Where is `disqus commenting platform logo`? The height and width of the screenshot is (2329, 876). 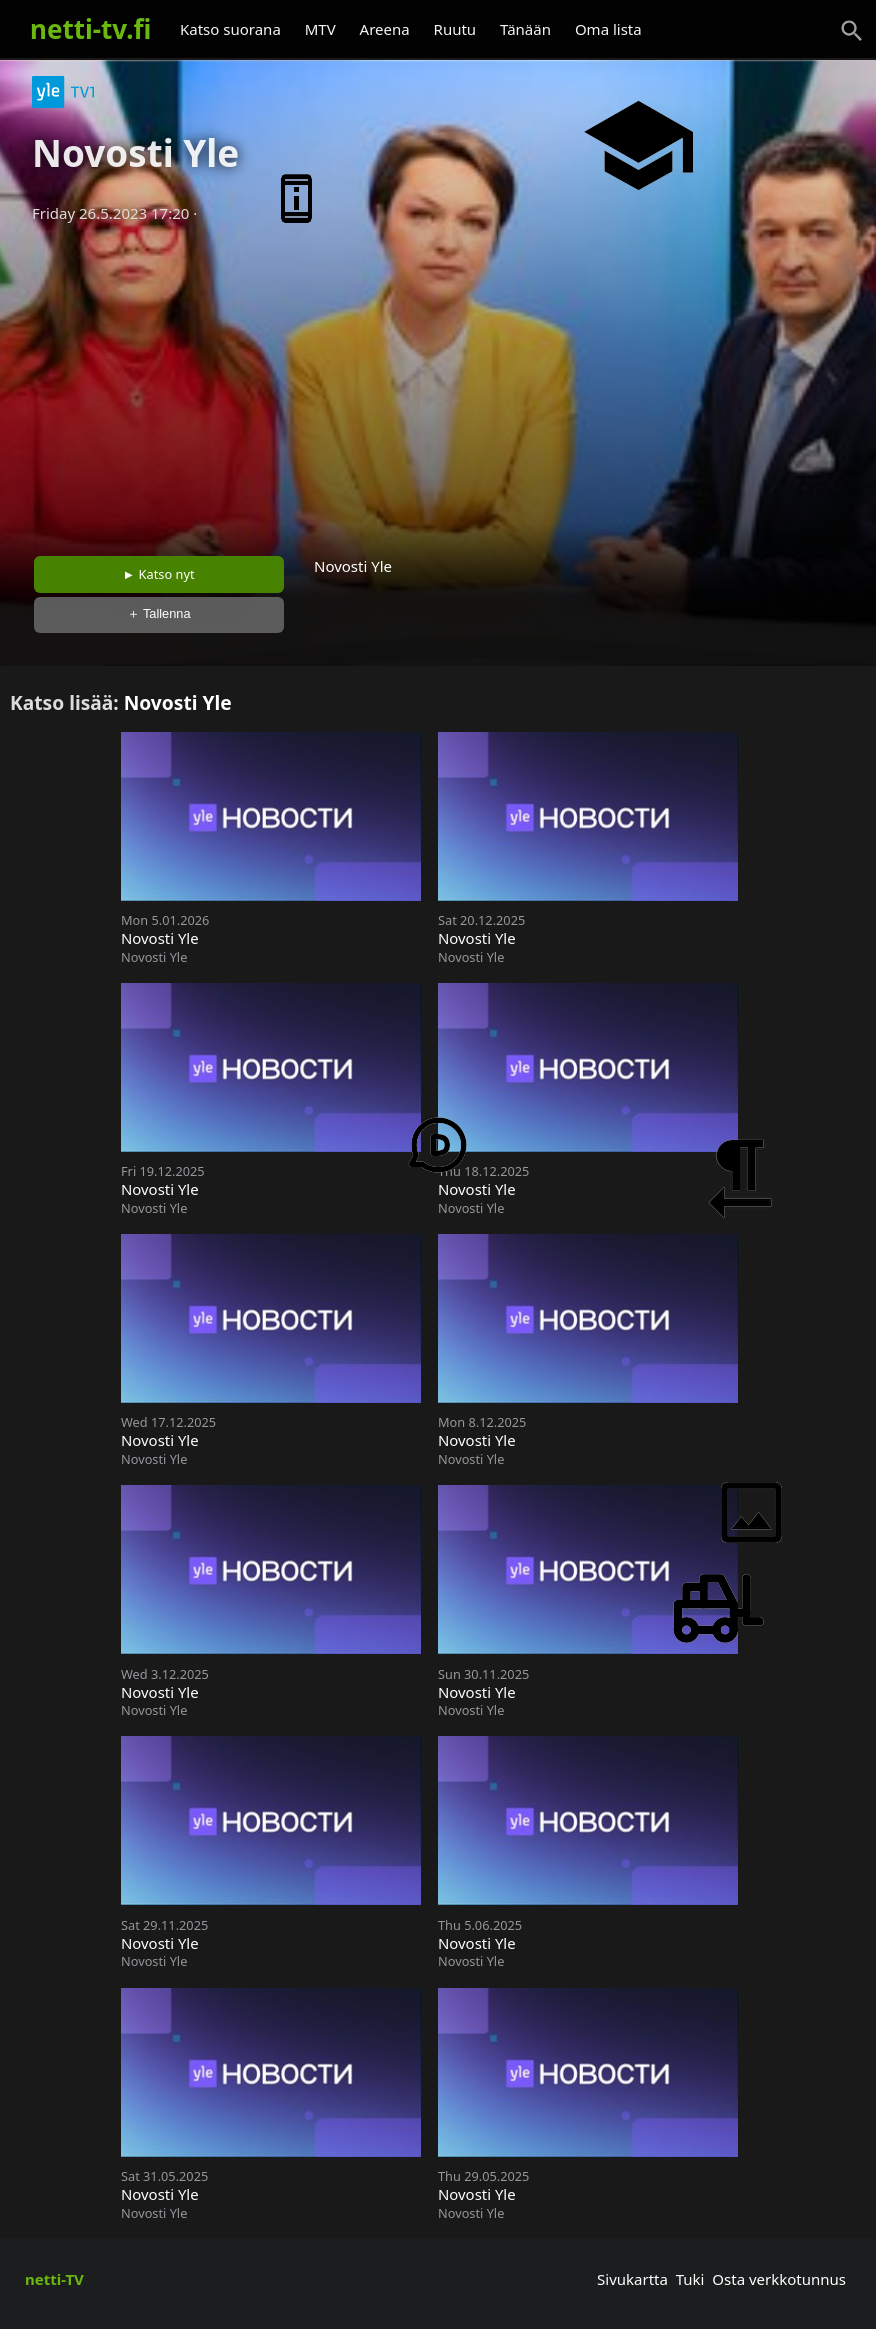 disqus commenting platform logo is located at coordinates (439, 1145).